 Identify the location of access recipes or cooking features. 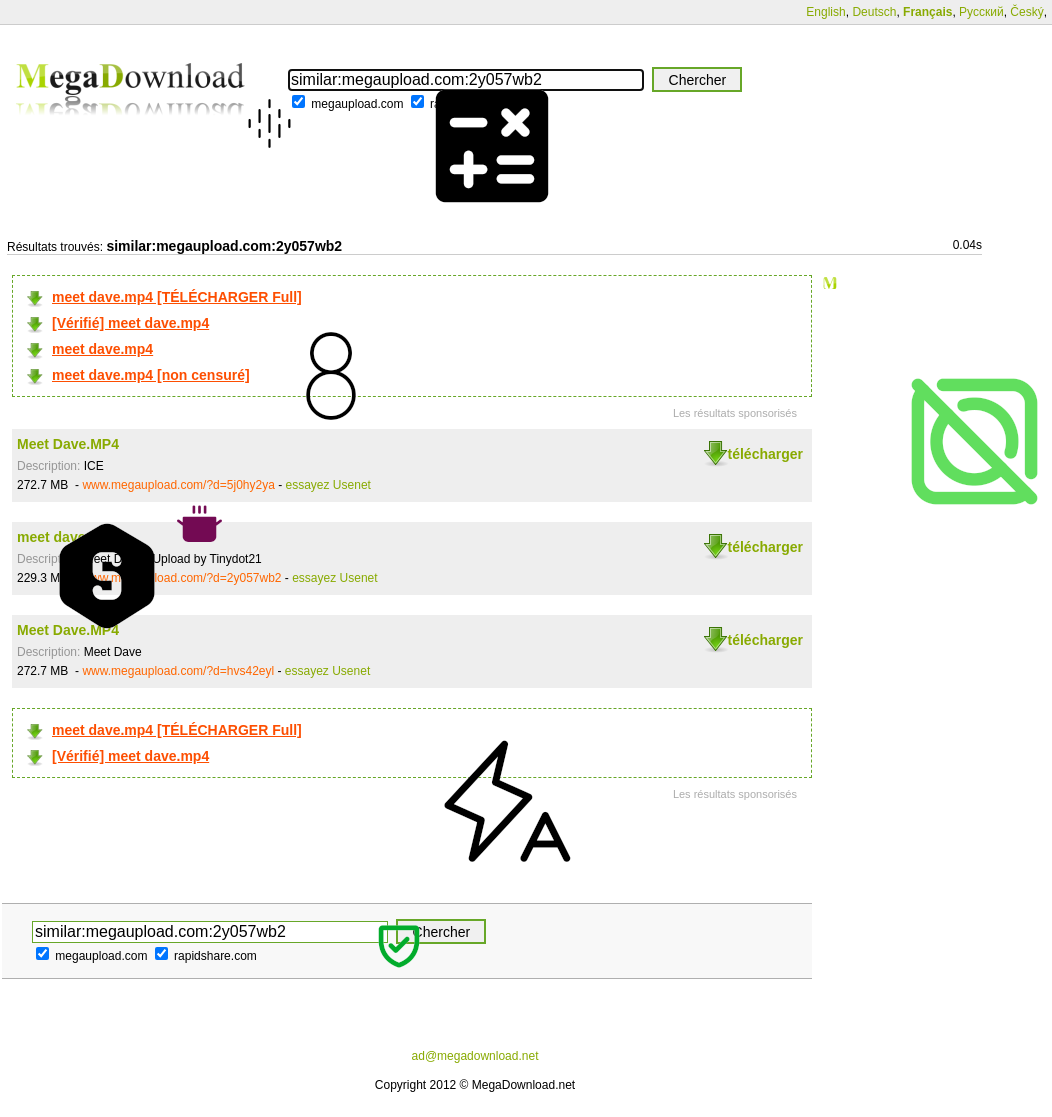
(199, 526).